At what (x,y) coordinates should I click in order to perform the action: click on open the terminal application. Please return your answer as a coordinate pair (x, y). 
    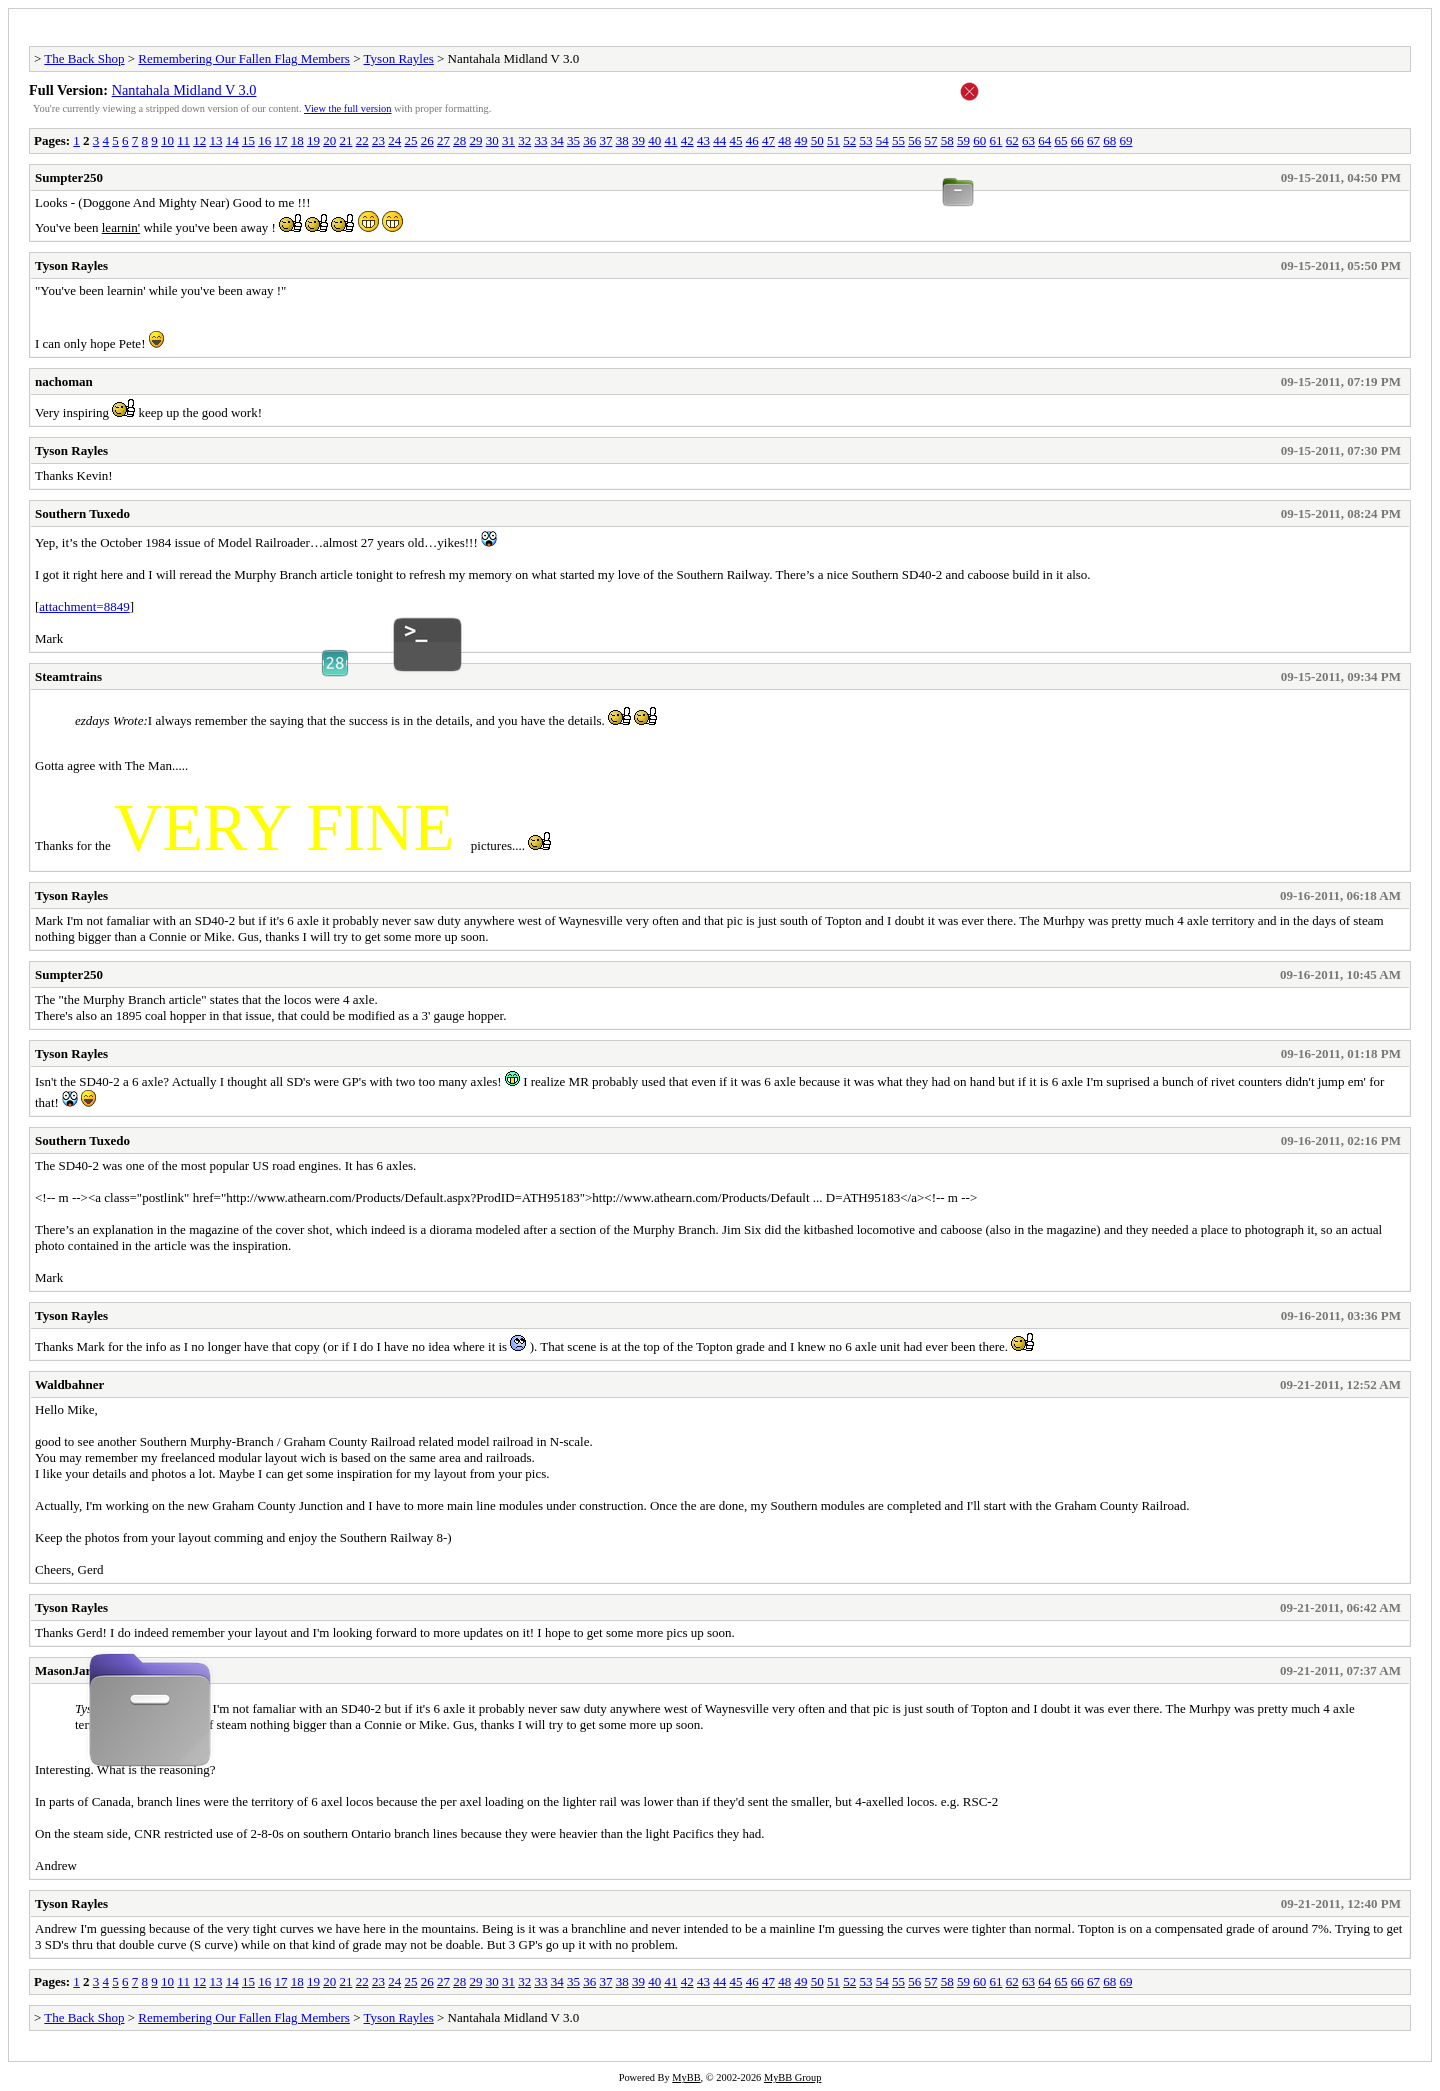
    Looking at the image, I should click on (427, 644).